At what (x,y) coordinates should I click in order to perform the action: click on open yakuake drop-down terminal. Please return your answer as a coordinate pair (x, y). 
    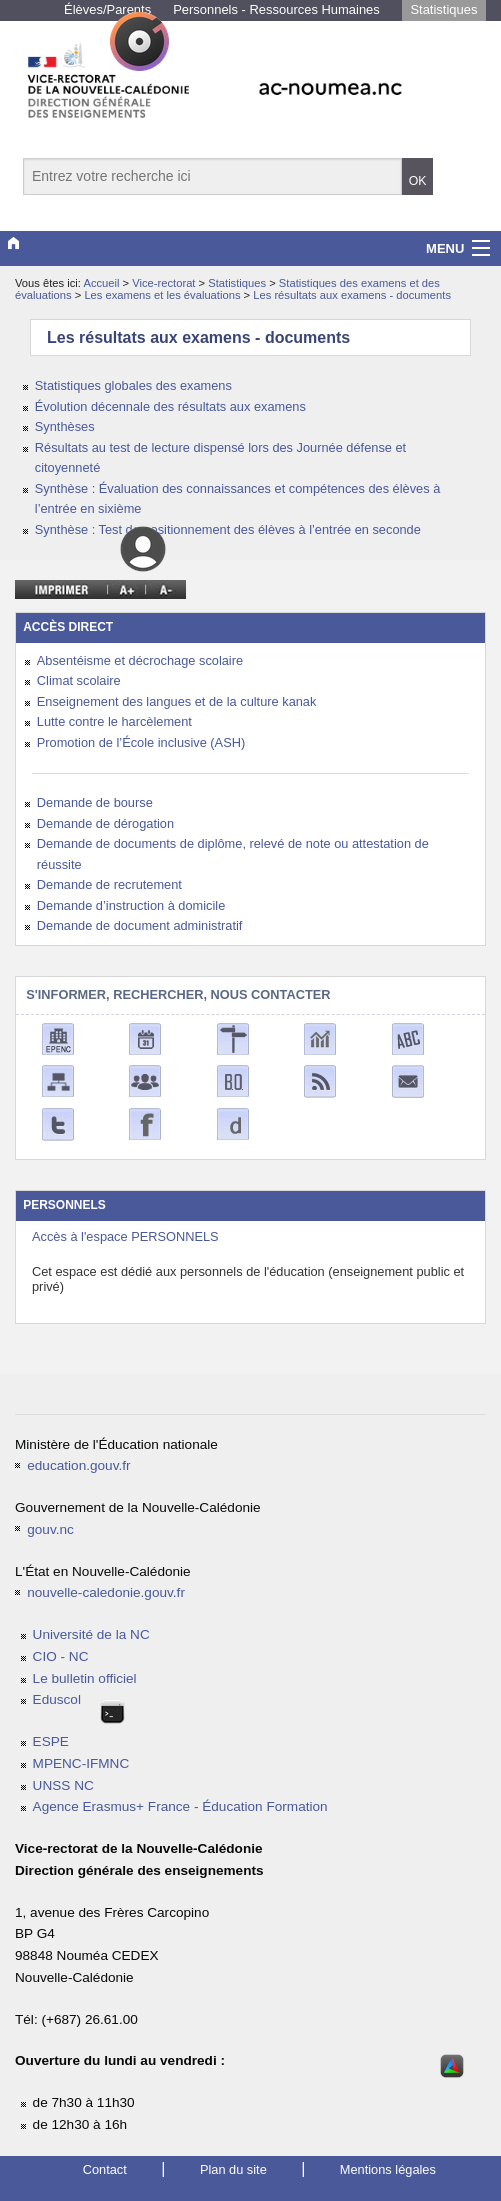
    Looking at the image, I should click on (112, 1711).